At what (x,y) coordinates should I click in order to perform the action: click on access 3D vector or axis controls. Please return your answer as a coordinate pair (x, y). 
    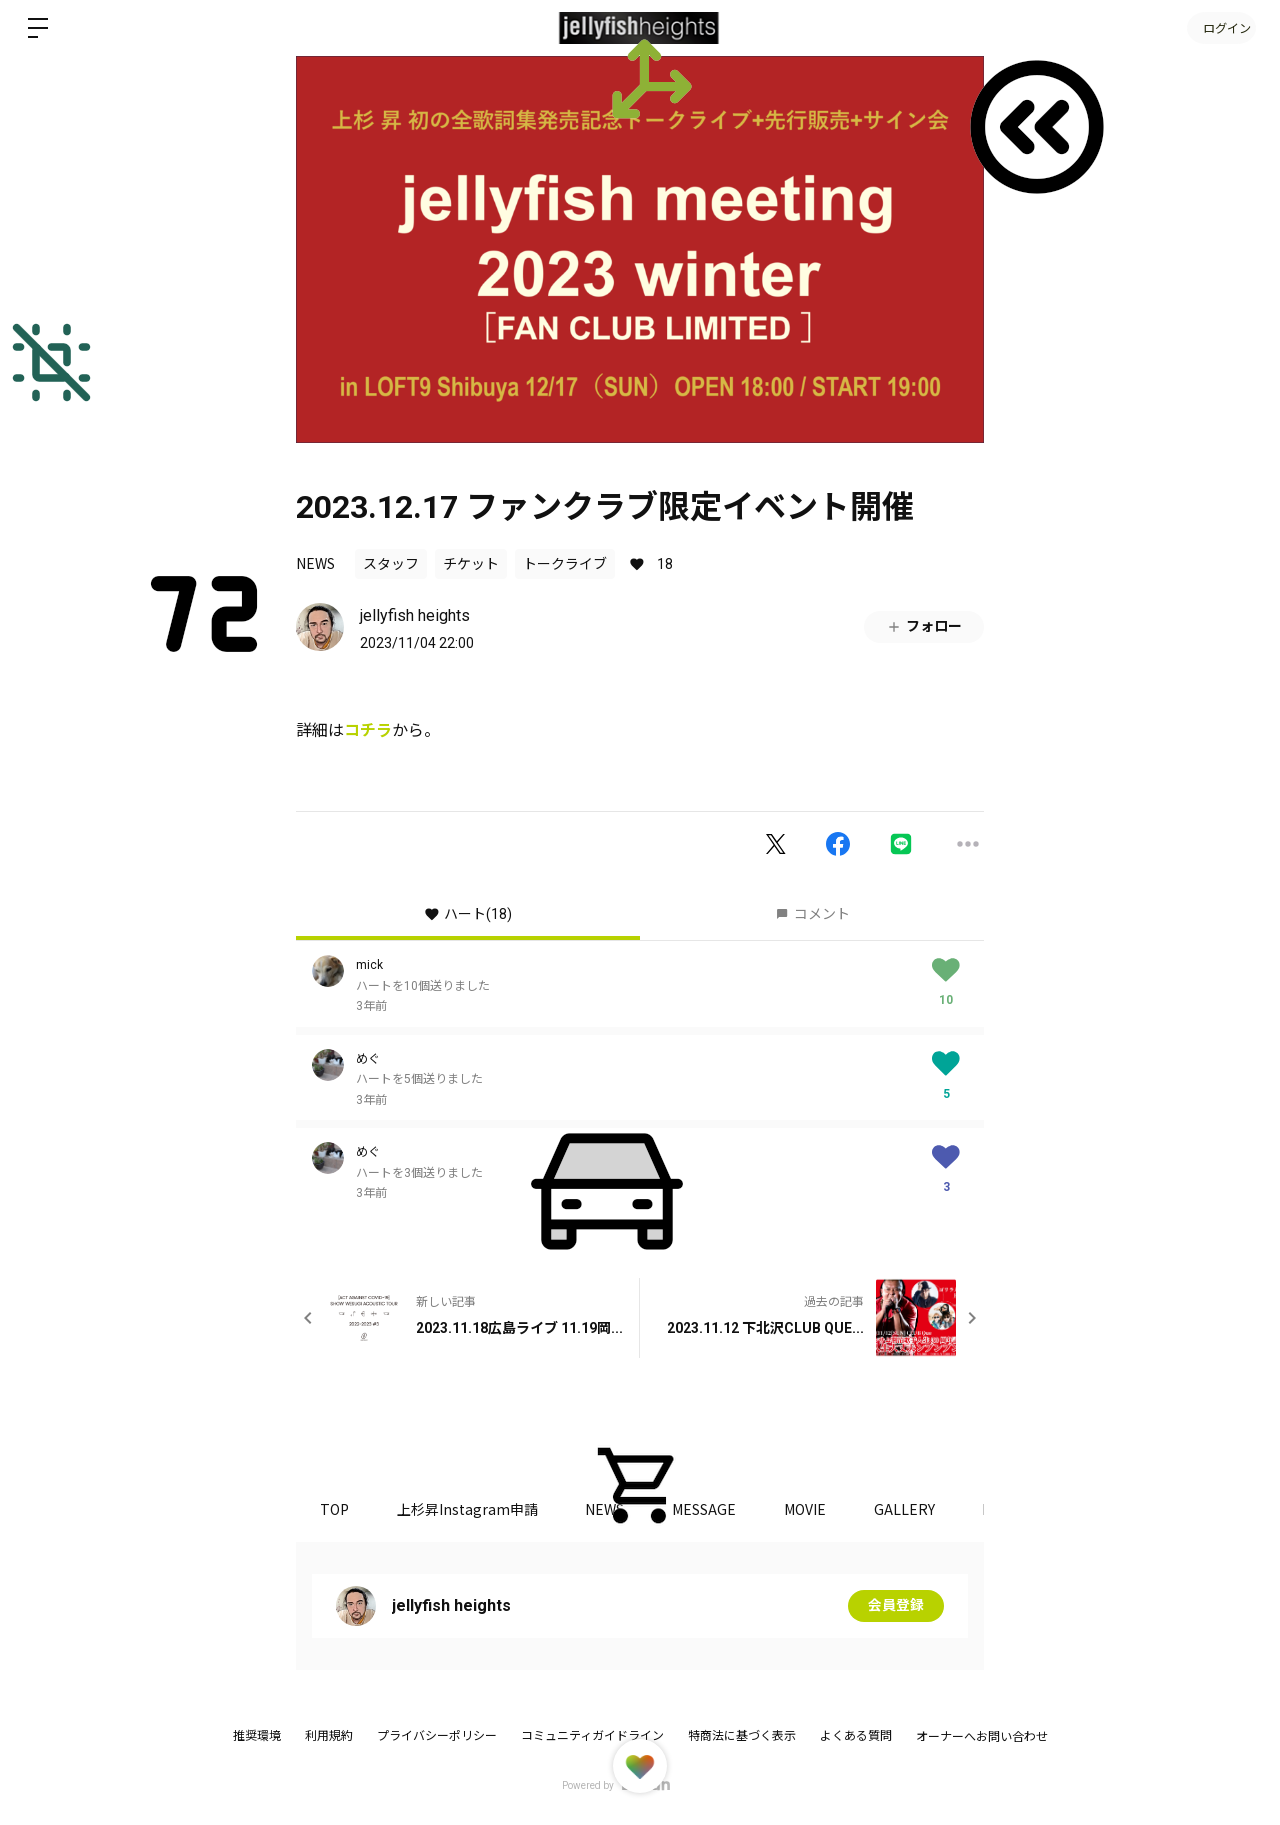
    Looking at the image, I should click on (647, 83).